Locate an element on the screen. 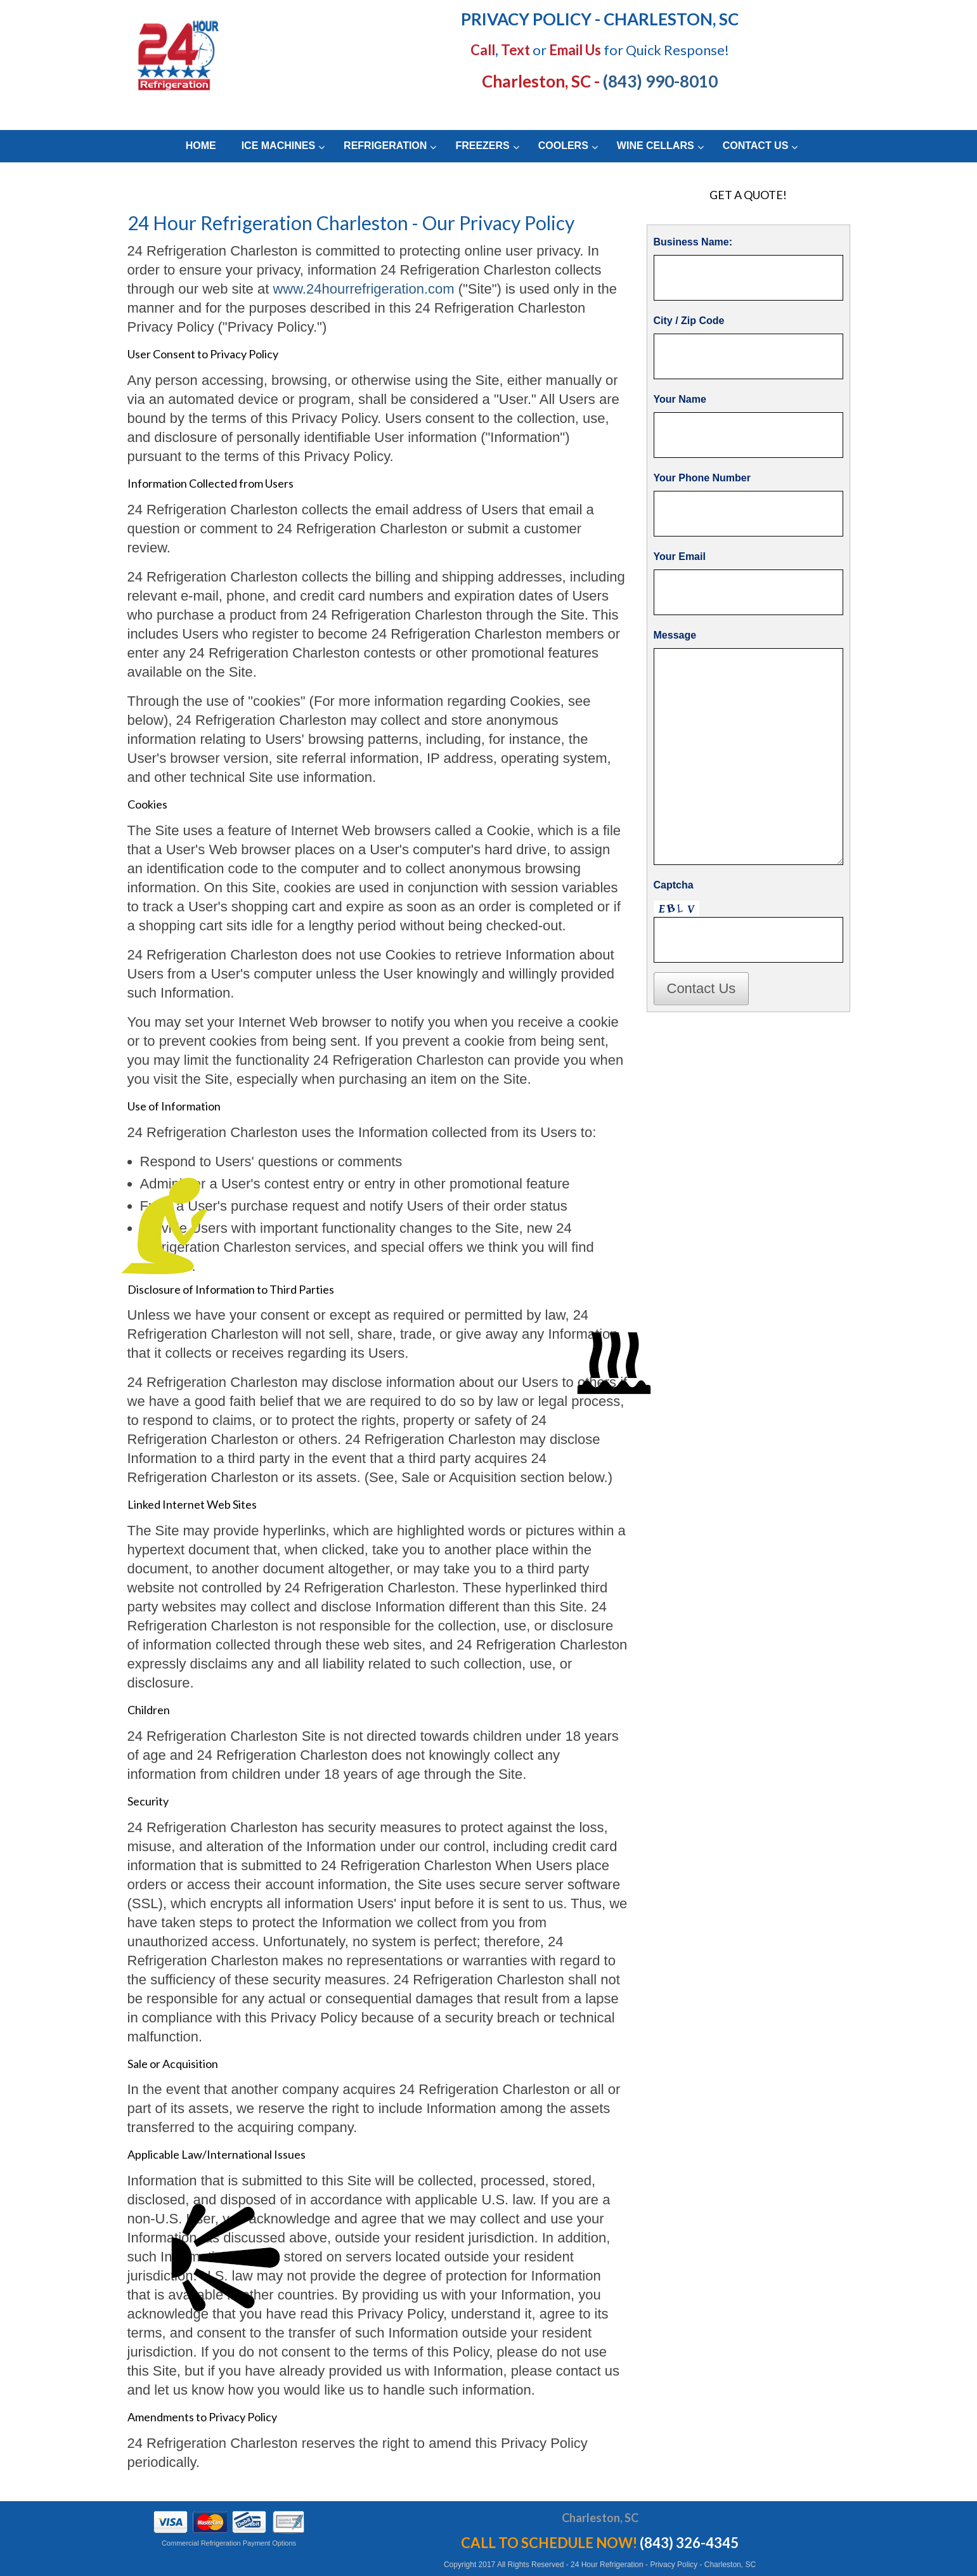 This screenshot has height=2576, width=977. indicates a hot surface warning is located at coordinates (614, 1363).